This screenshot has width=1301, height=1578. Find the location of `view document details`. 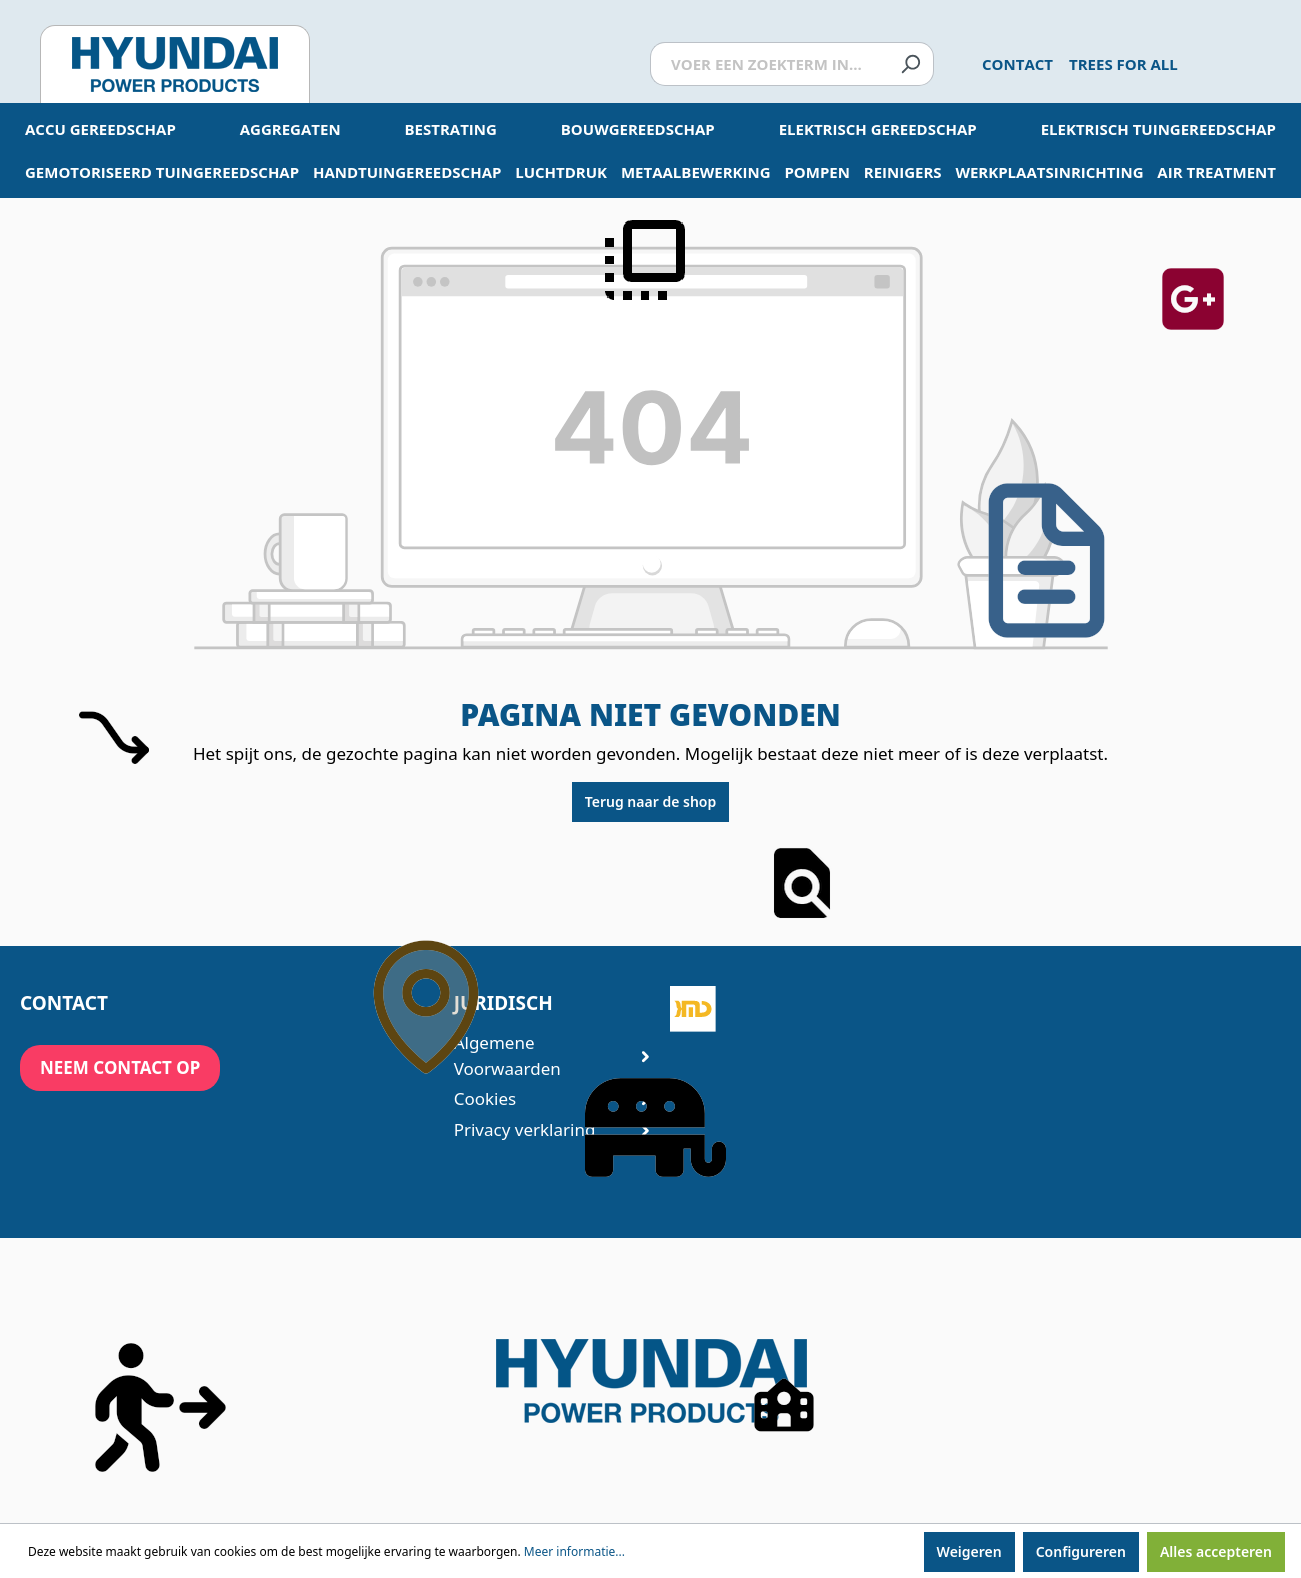

view document details is located at coordinates (1046, 560).